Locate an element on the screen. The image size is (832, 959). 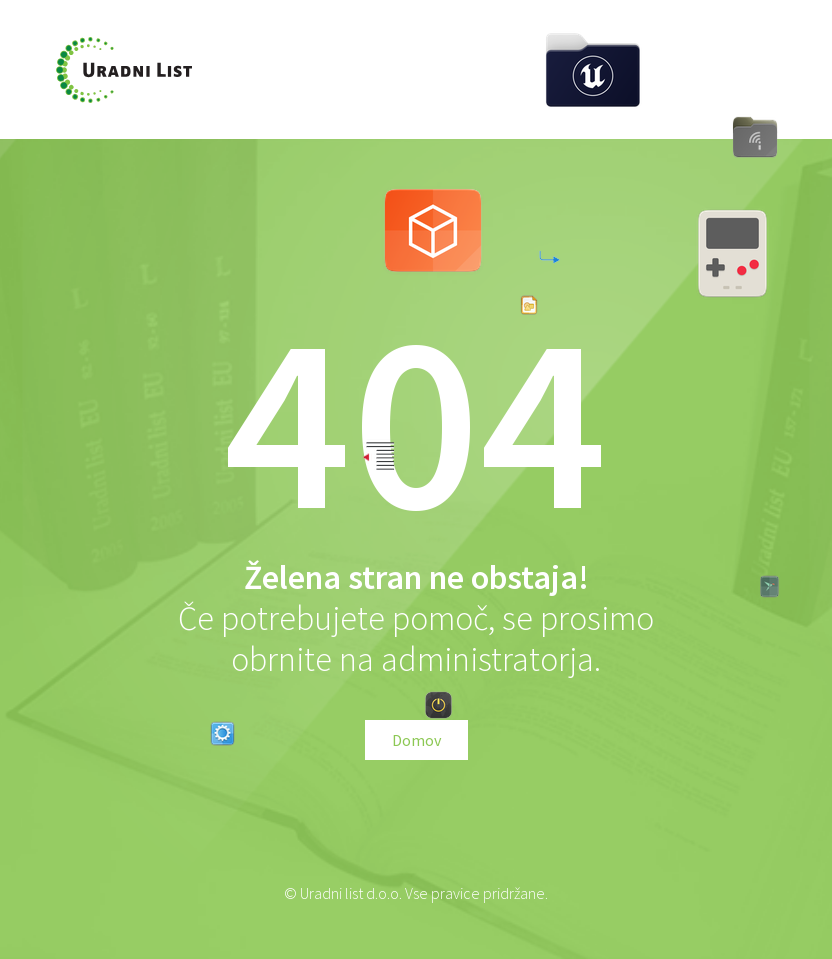
forward an email message is located at coordinates (550, 257).